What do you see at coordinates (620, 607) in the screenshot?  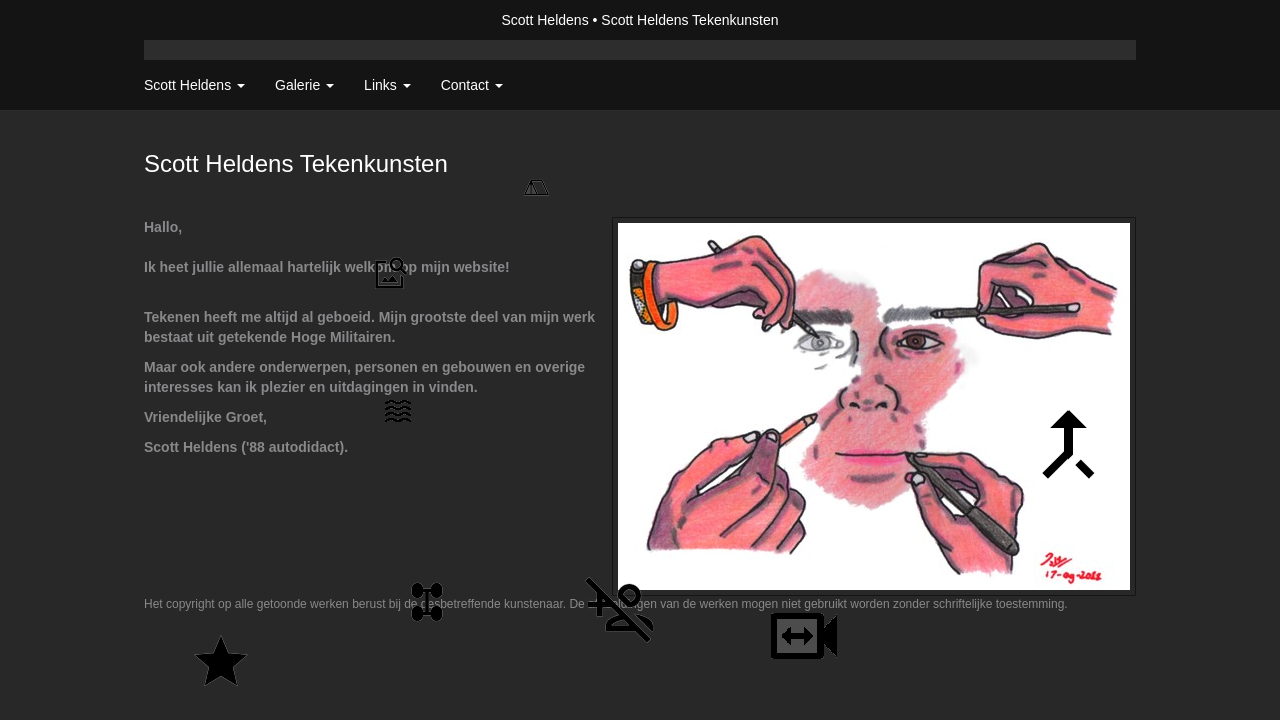 I see `indicates user cannot be added as a contact` at bounding box center [620, 607].